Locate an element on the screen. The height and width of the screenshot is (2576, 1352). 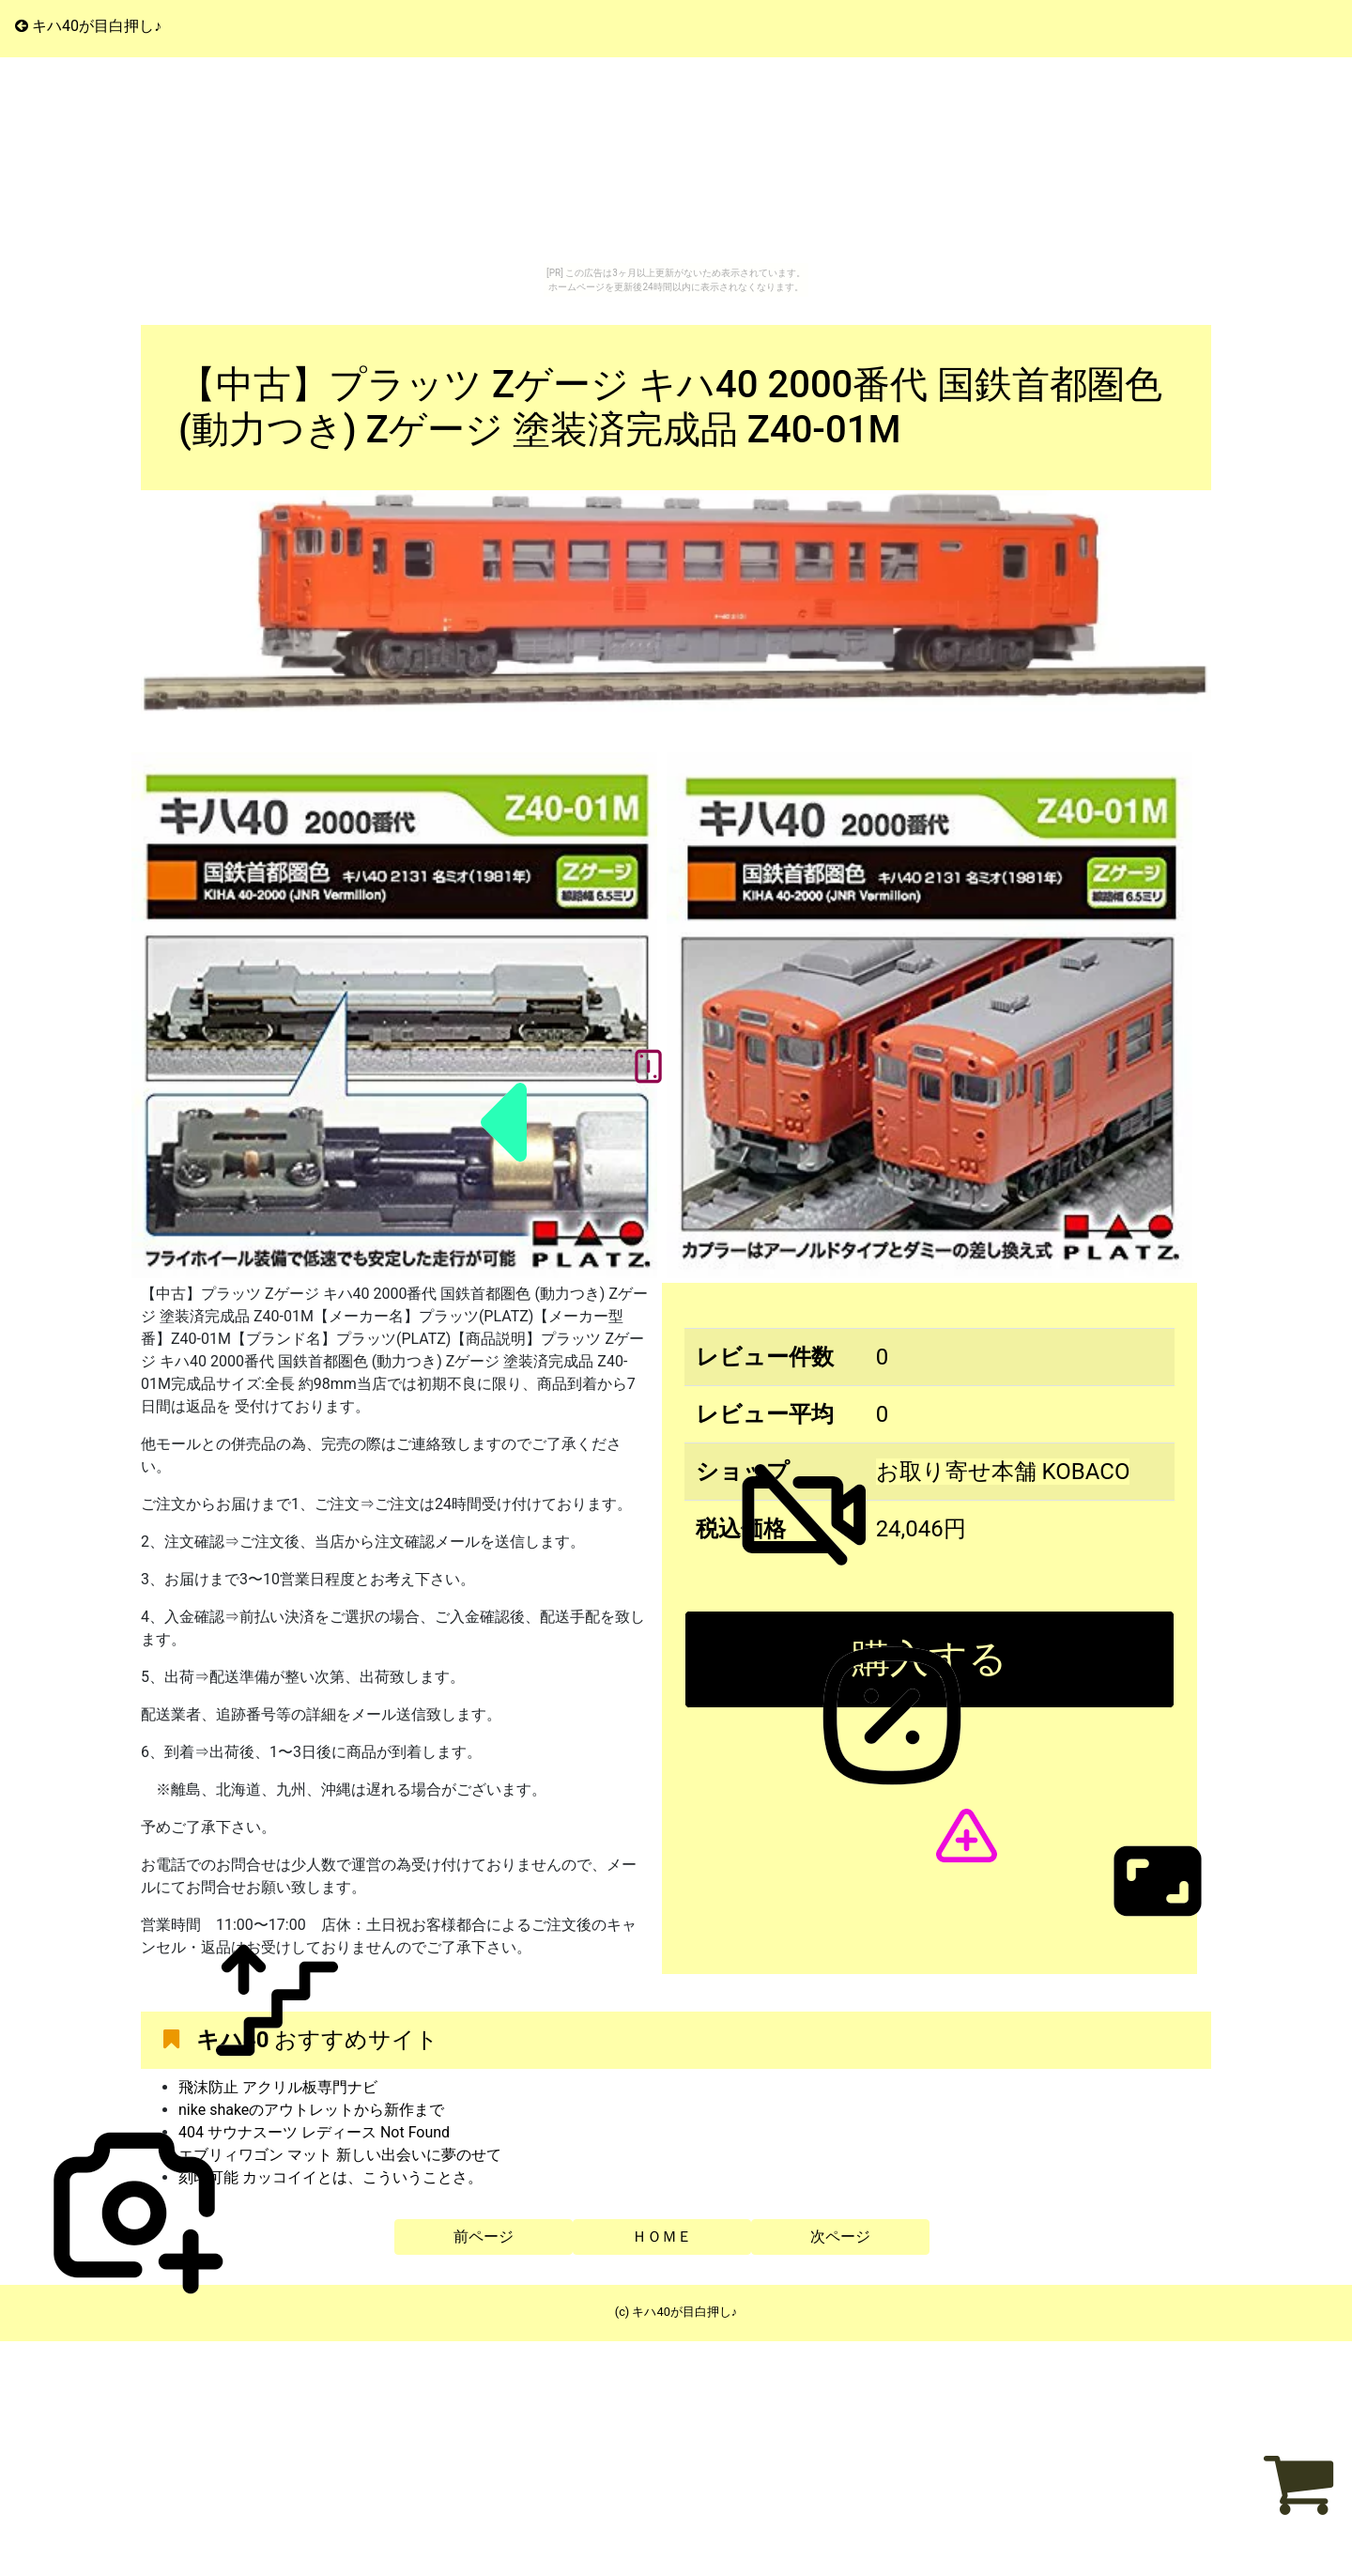
go back to the previous screen is located at coordinates (507, 1122).